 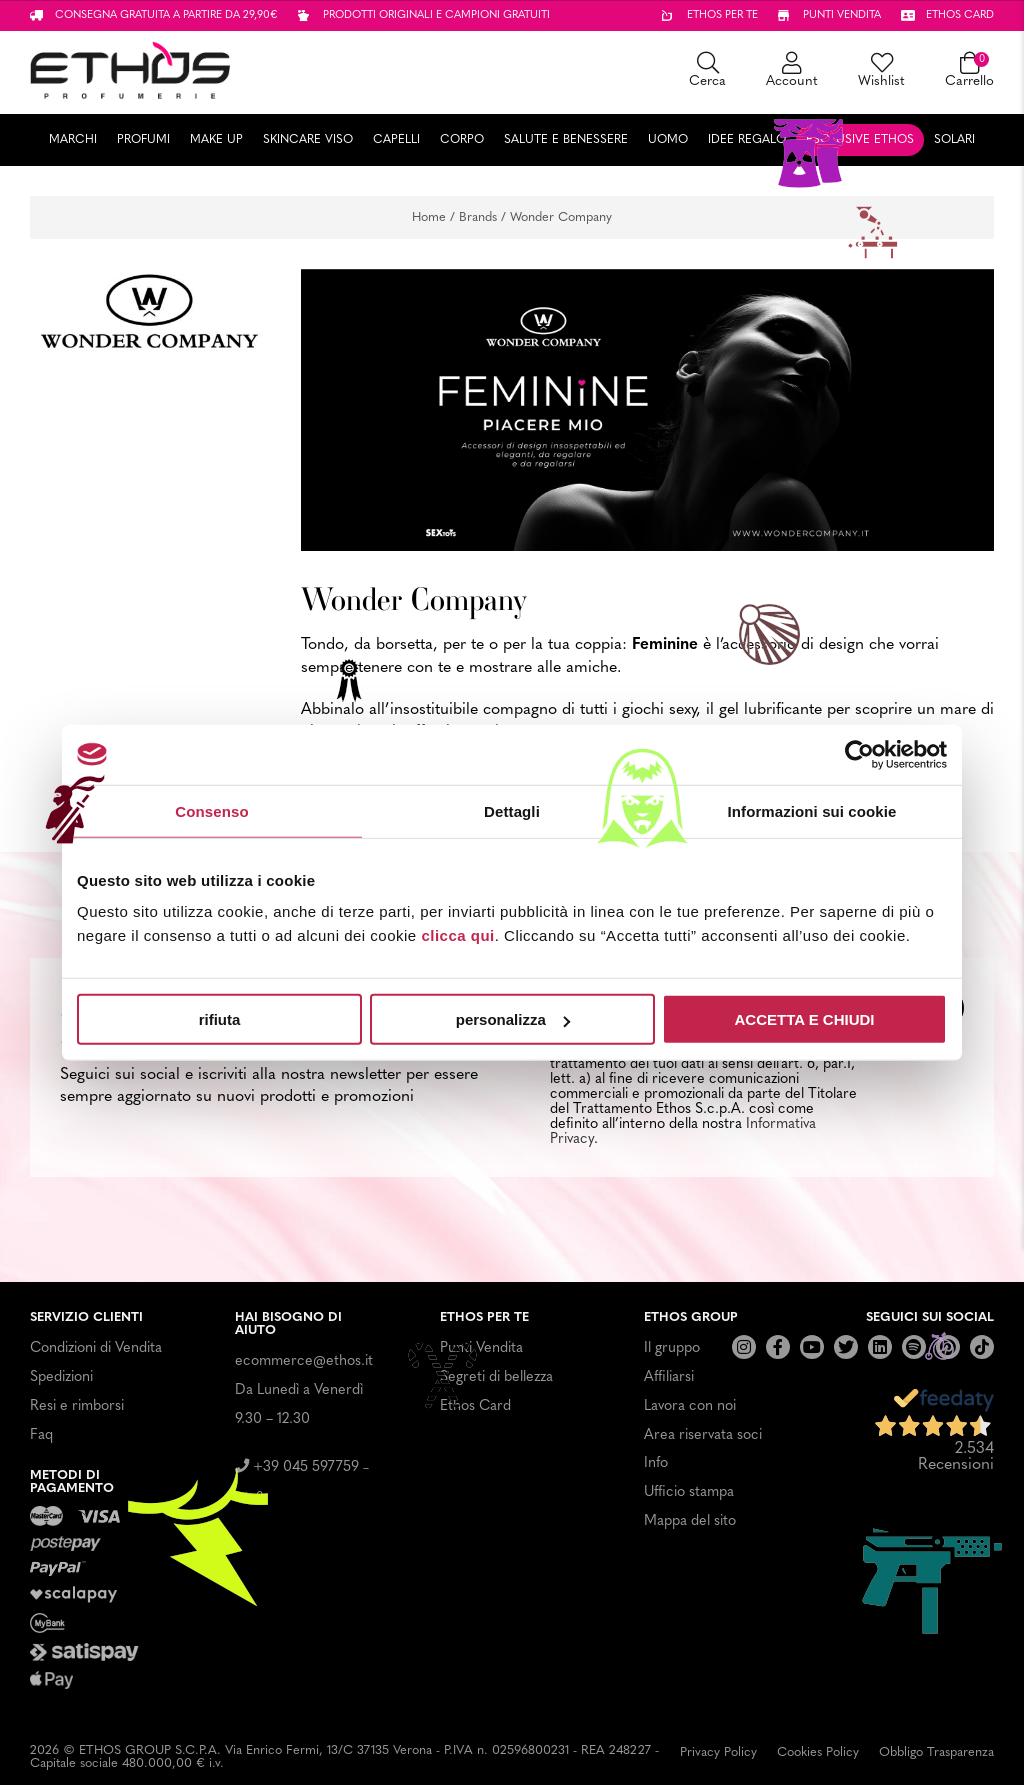 What do you see at coordinates (939, 1345) in the screenshot?
I see `vintage or classic cycling mode` at bounding box center [939, 1345].